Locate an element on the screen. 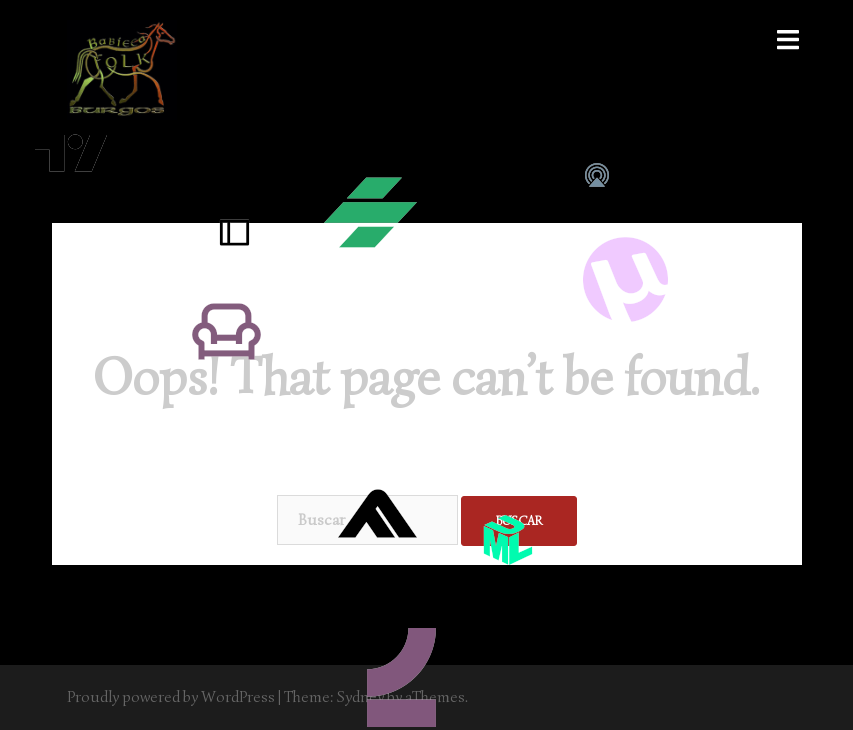 The width and height of the screenshot is (853, 730). browse furniture or home decor items is located at coordinates (226, 331).